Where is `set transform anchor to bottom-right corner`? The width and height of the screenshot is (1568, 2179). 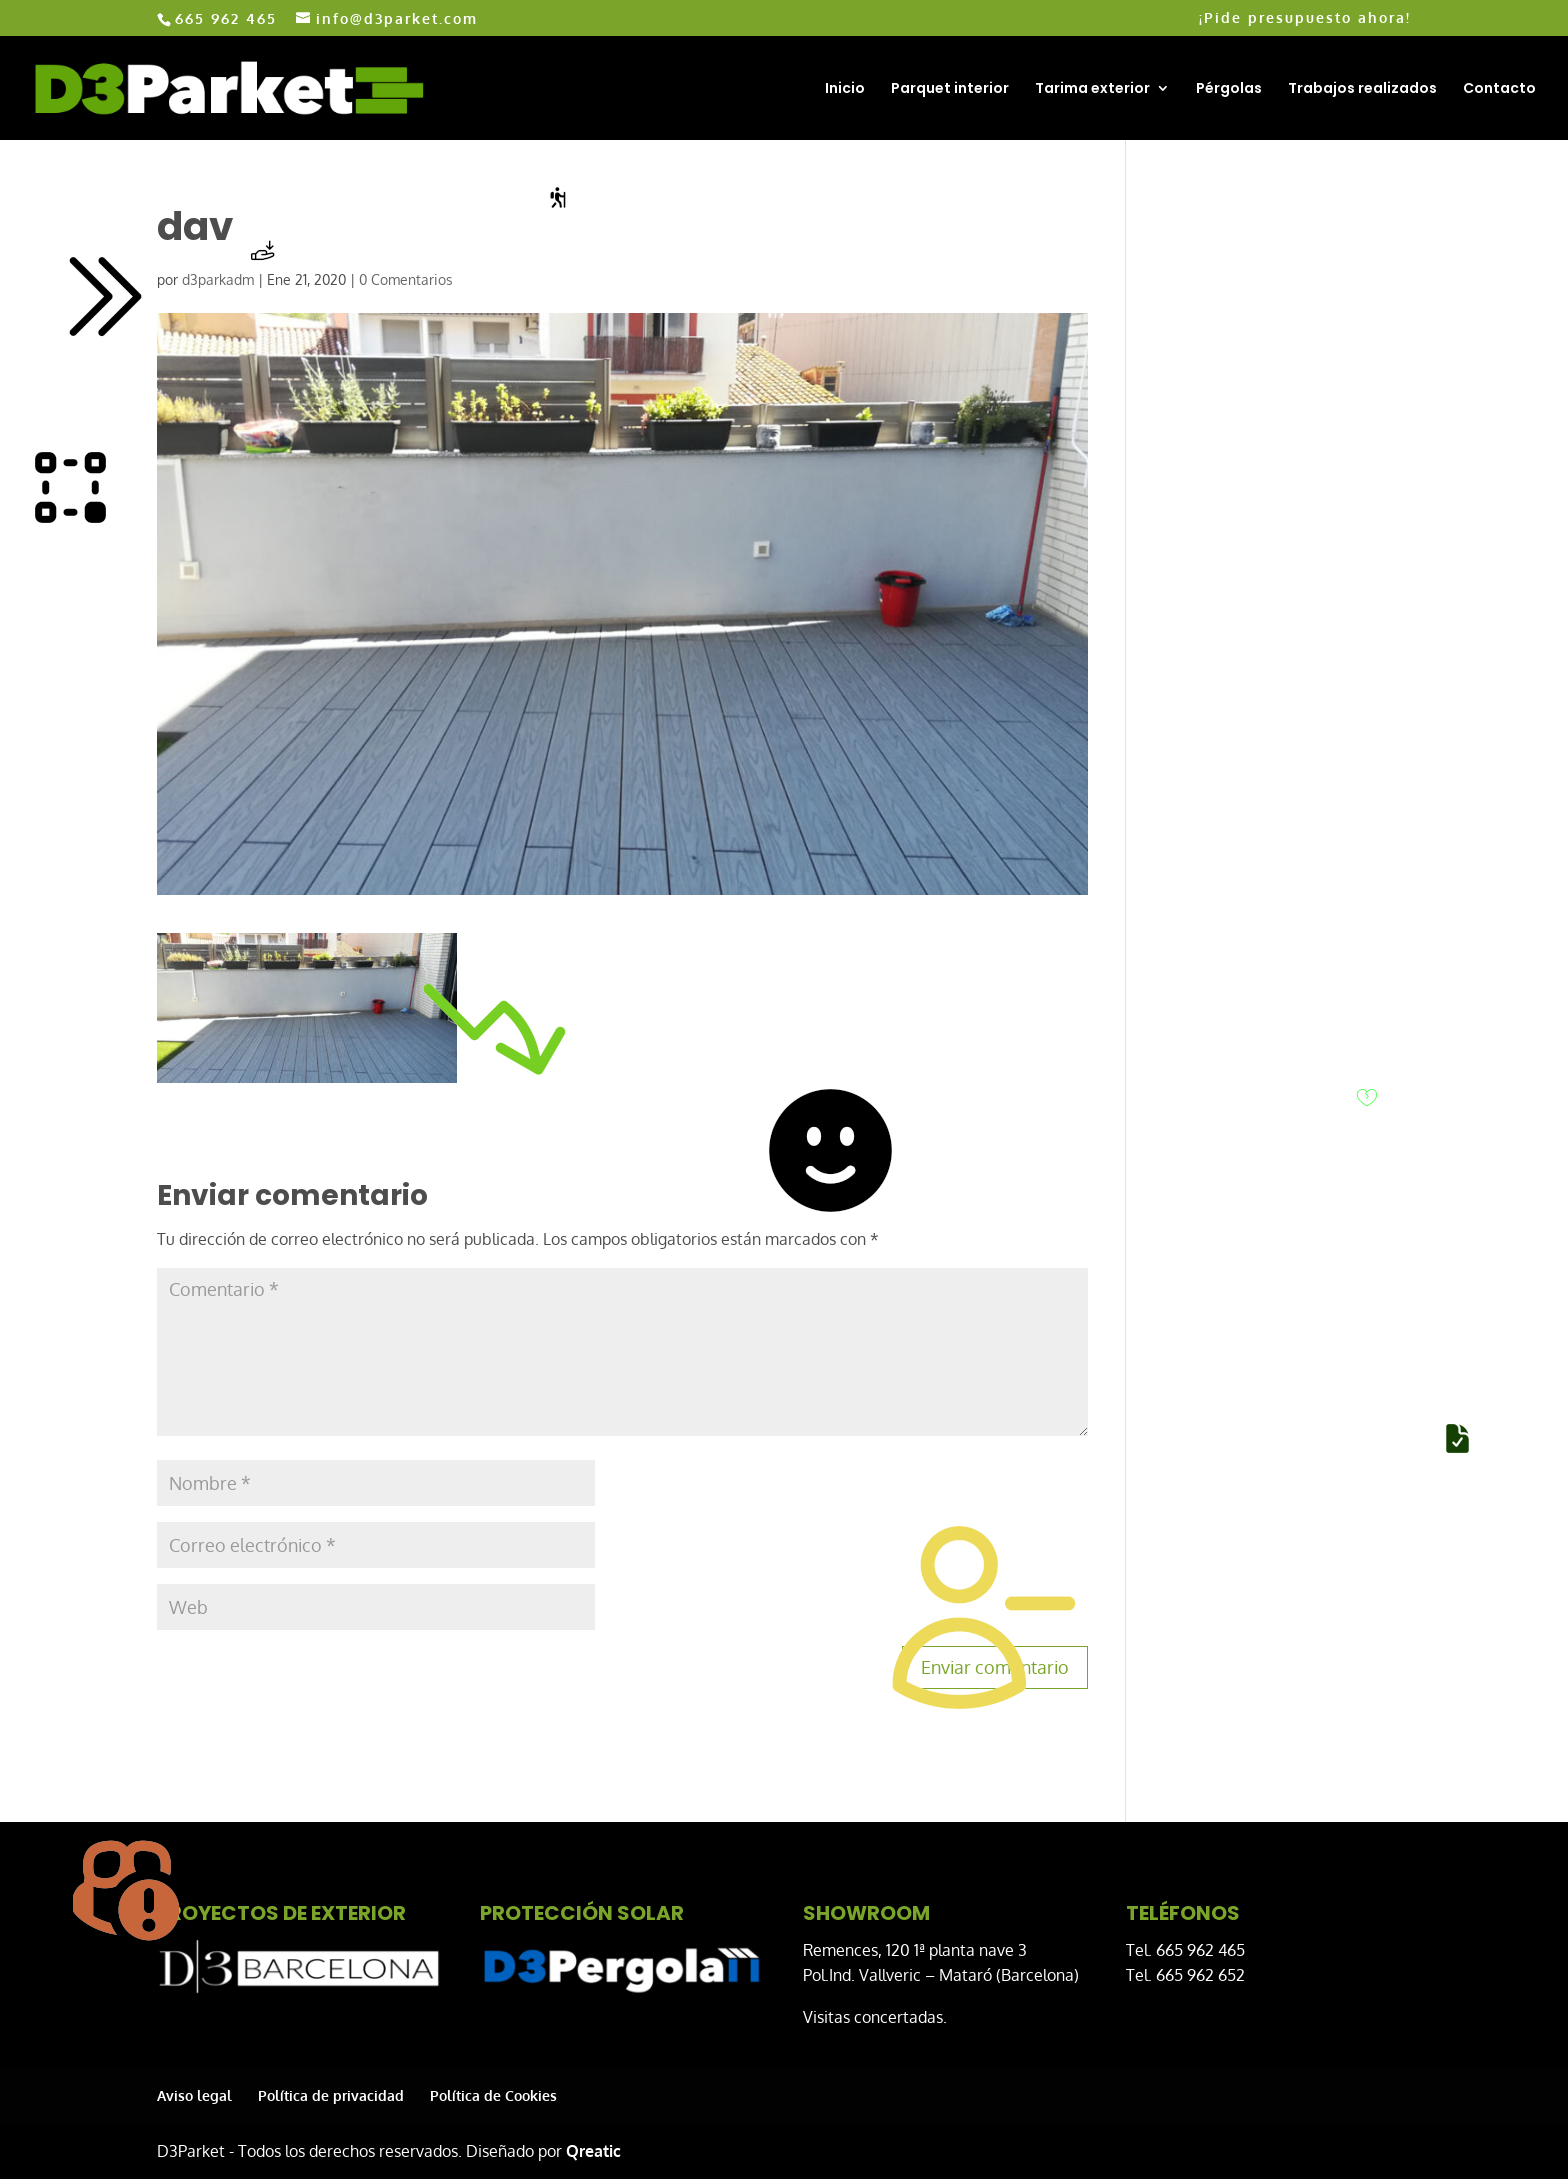
set transform anchor to bottom-right corner is located at coordinates (70, 487).